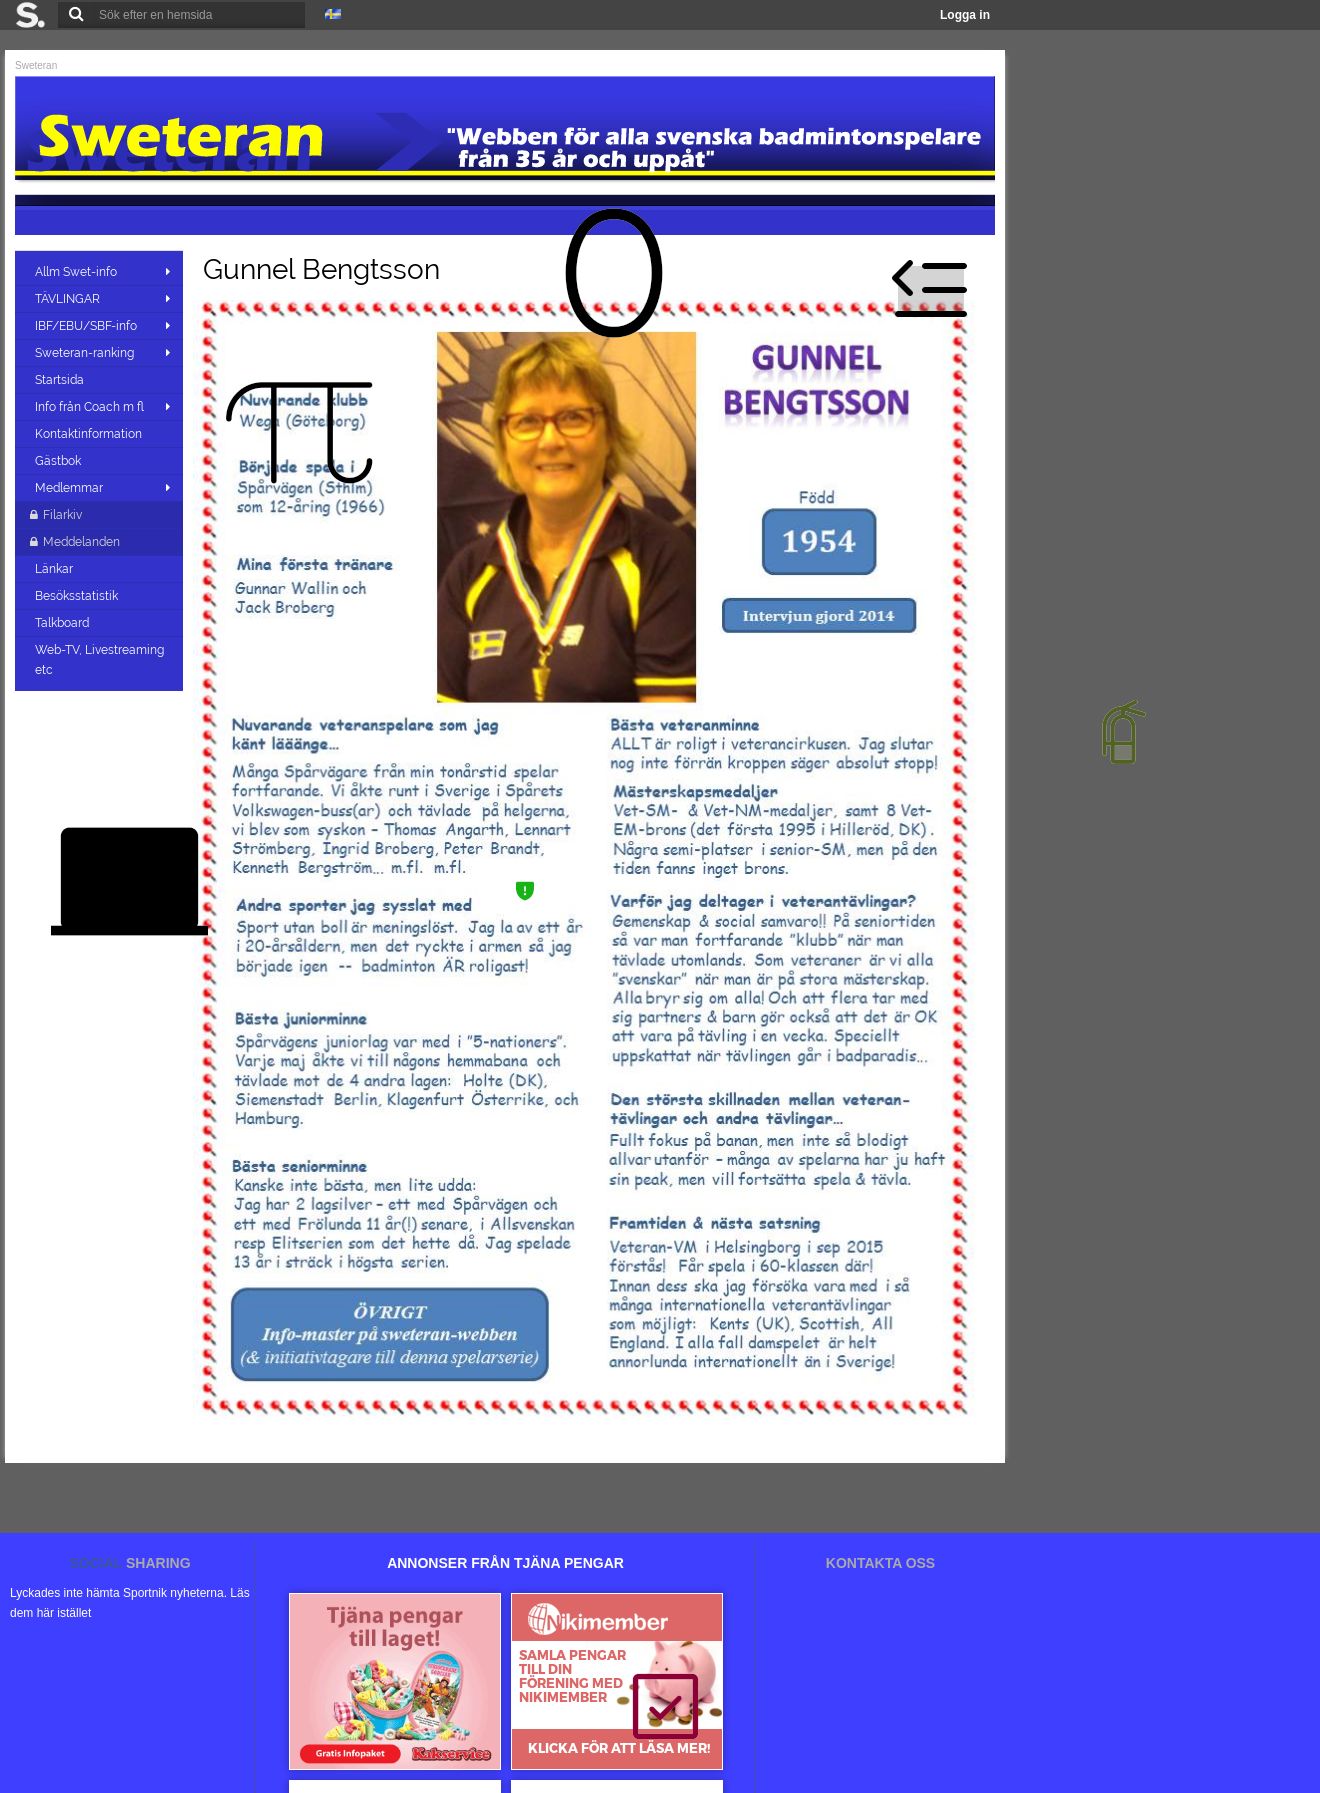 The image size is (1320, 1793). I want to click on mark a task or item as complete, so click(665, 1706).